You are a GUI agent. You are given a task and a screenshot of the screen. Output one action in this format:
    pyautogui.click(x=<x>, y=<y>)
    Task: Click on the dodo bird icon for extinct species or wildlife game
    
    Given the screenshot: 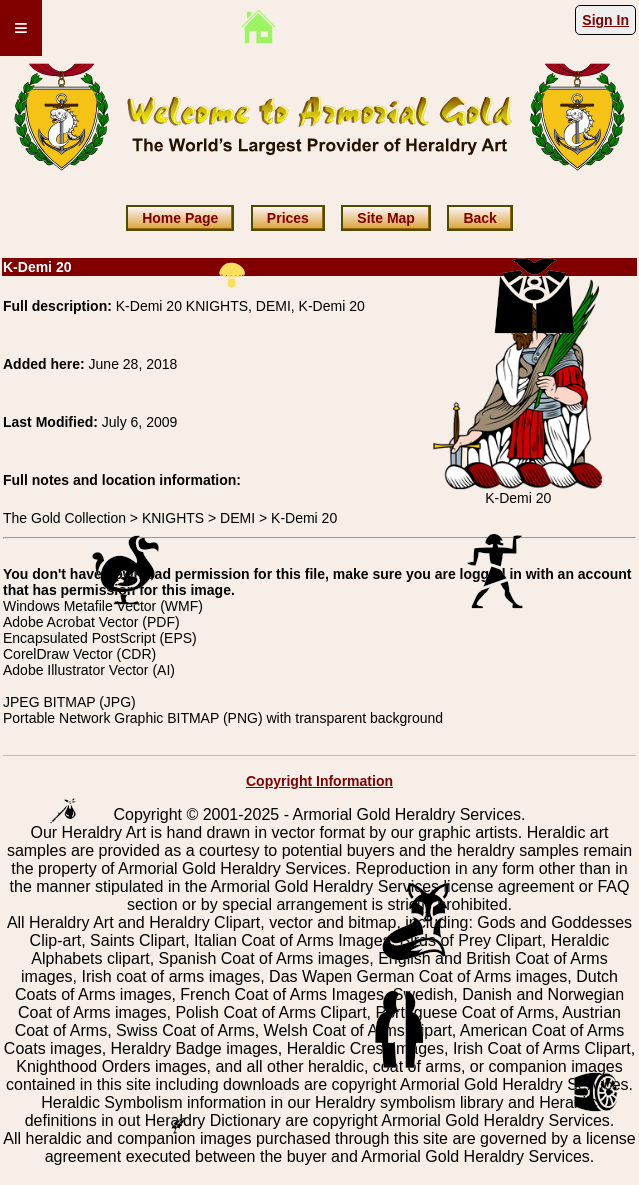 What is the action you would take?
    pyautogui.click(x=125, y=569)
    